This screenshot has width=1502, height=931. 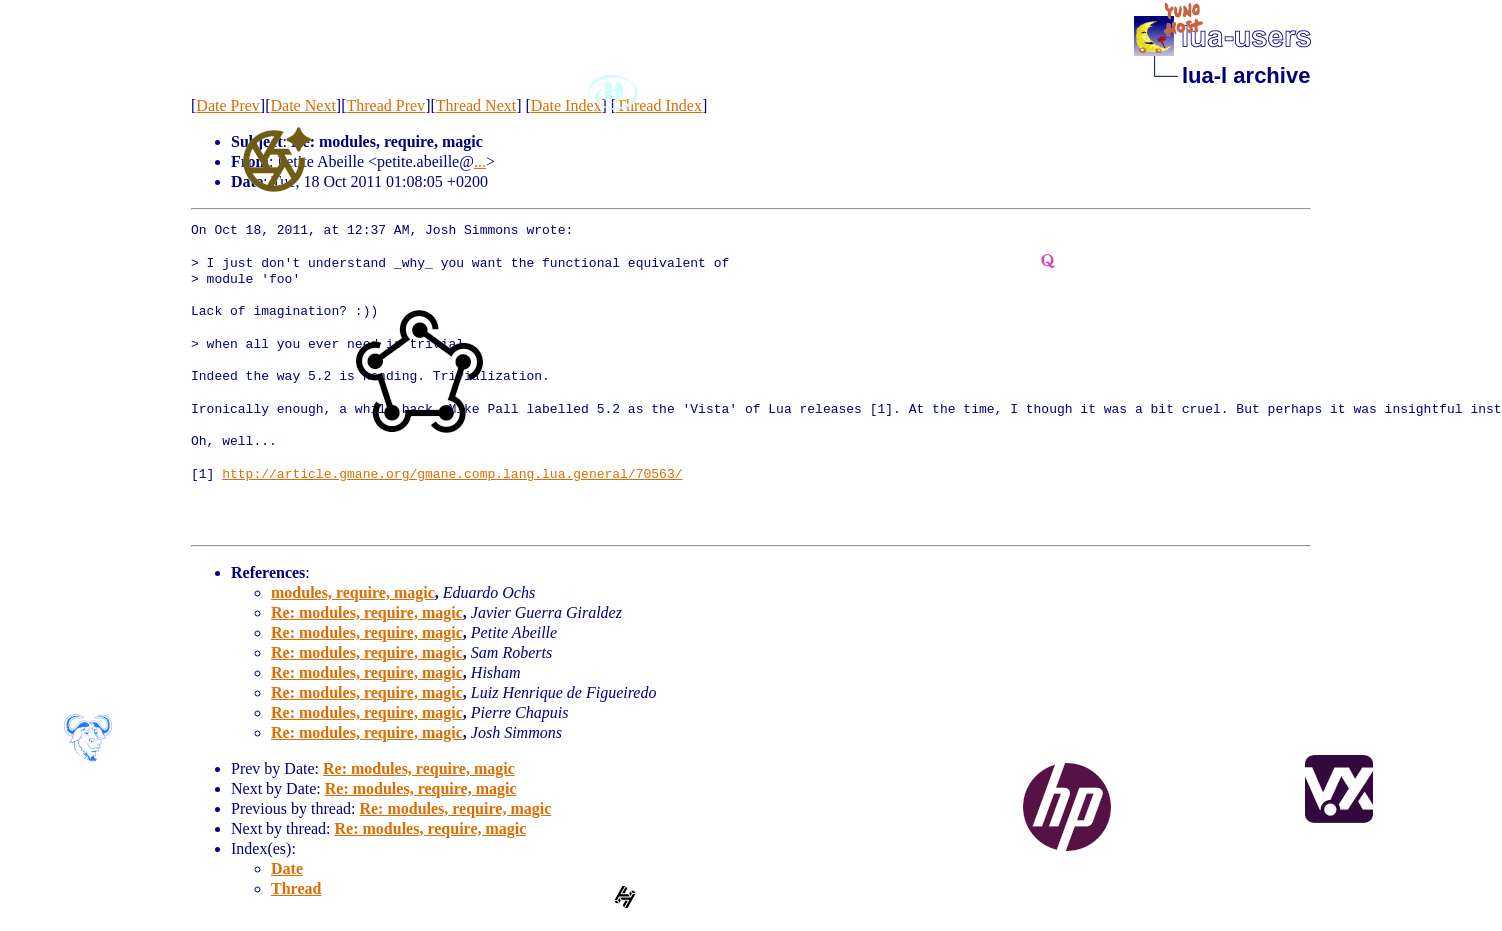 I want to click on HP brand logo, so click(x=1067, y=807).